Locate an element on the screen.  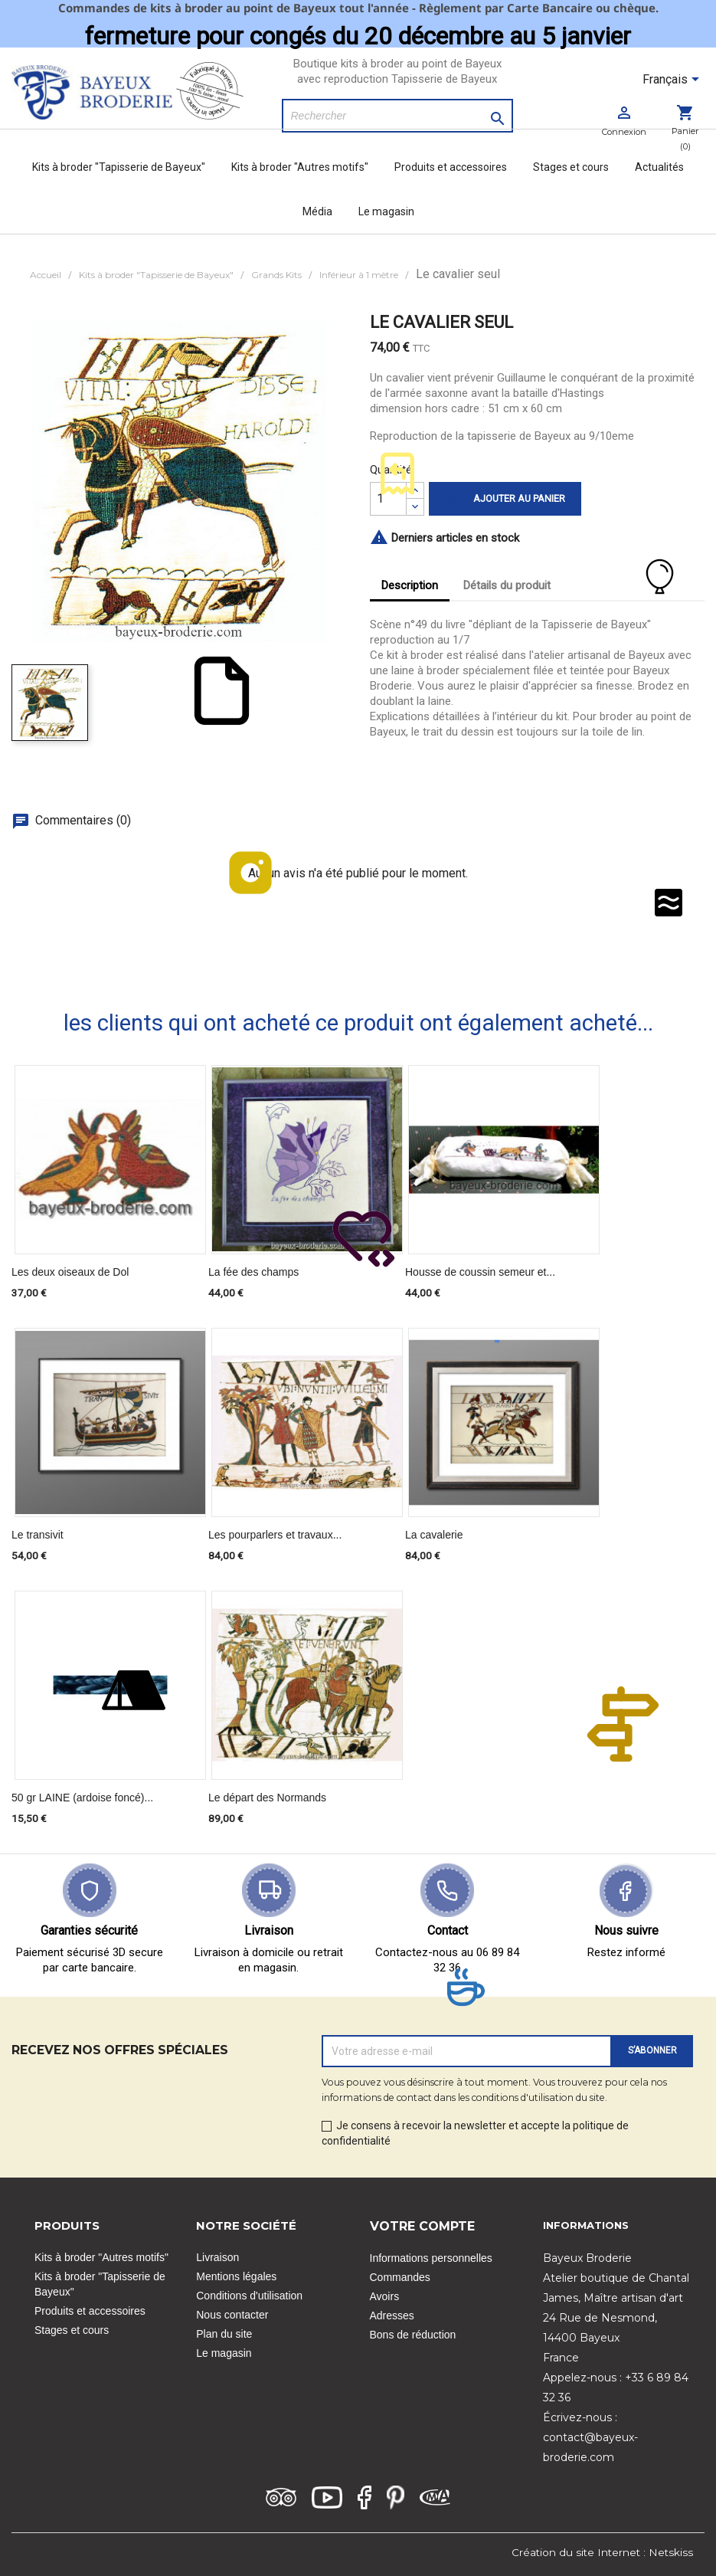
view or open a file is located at coordinates (221, 690).